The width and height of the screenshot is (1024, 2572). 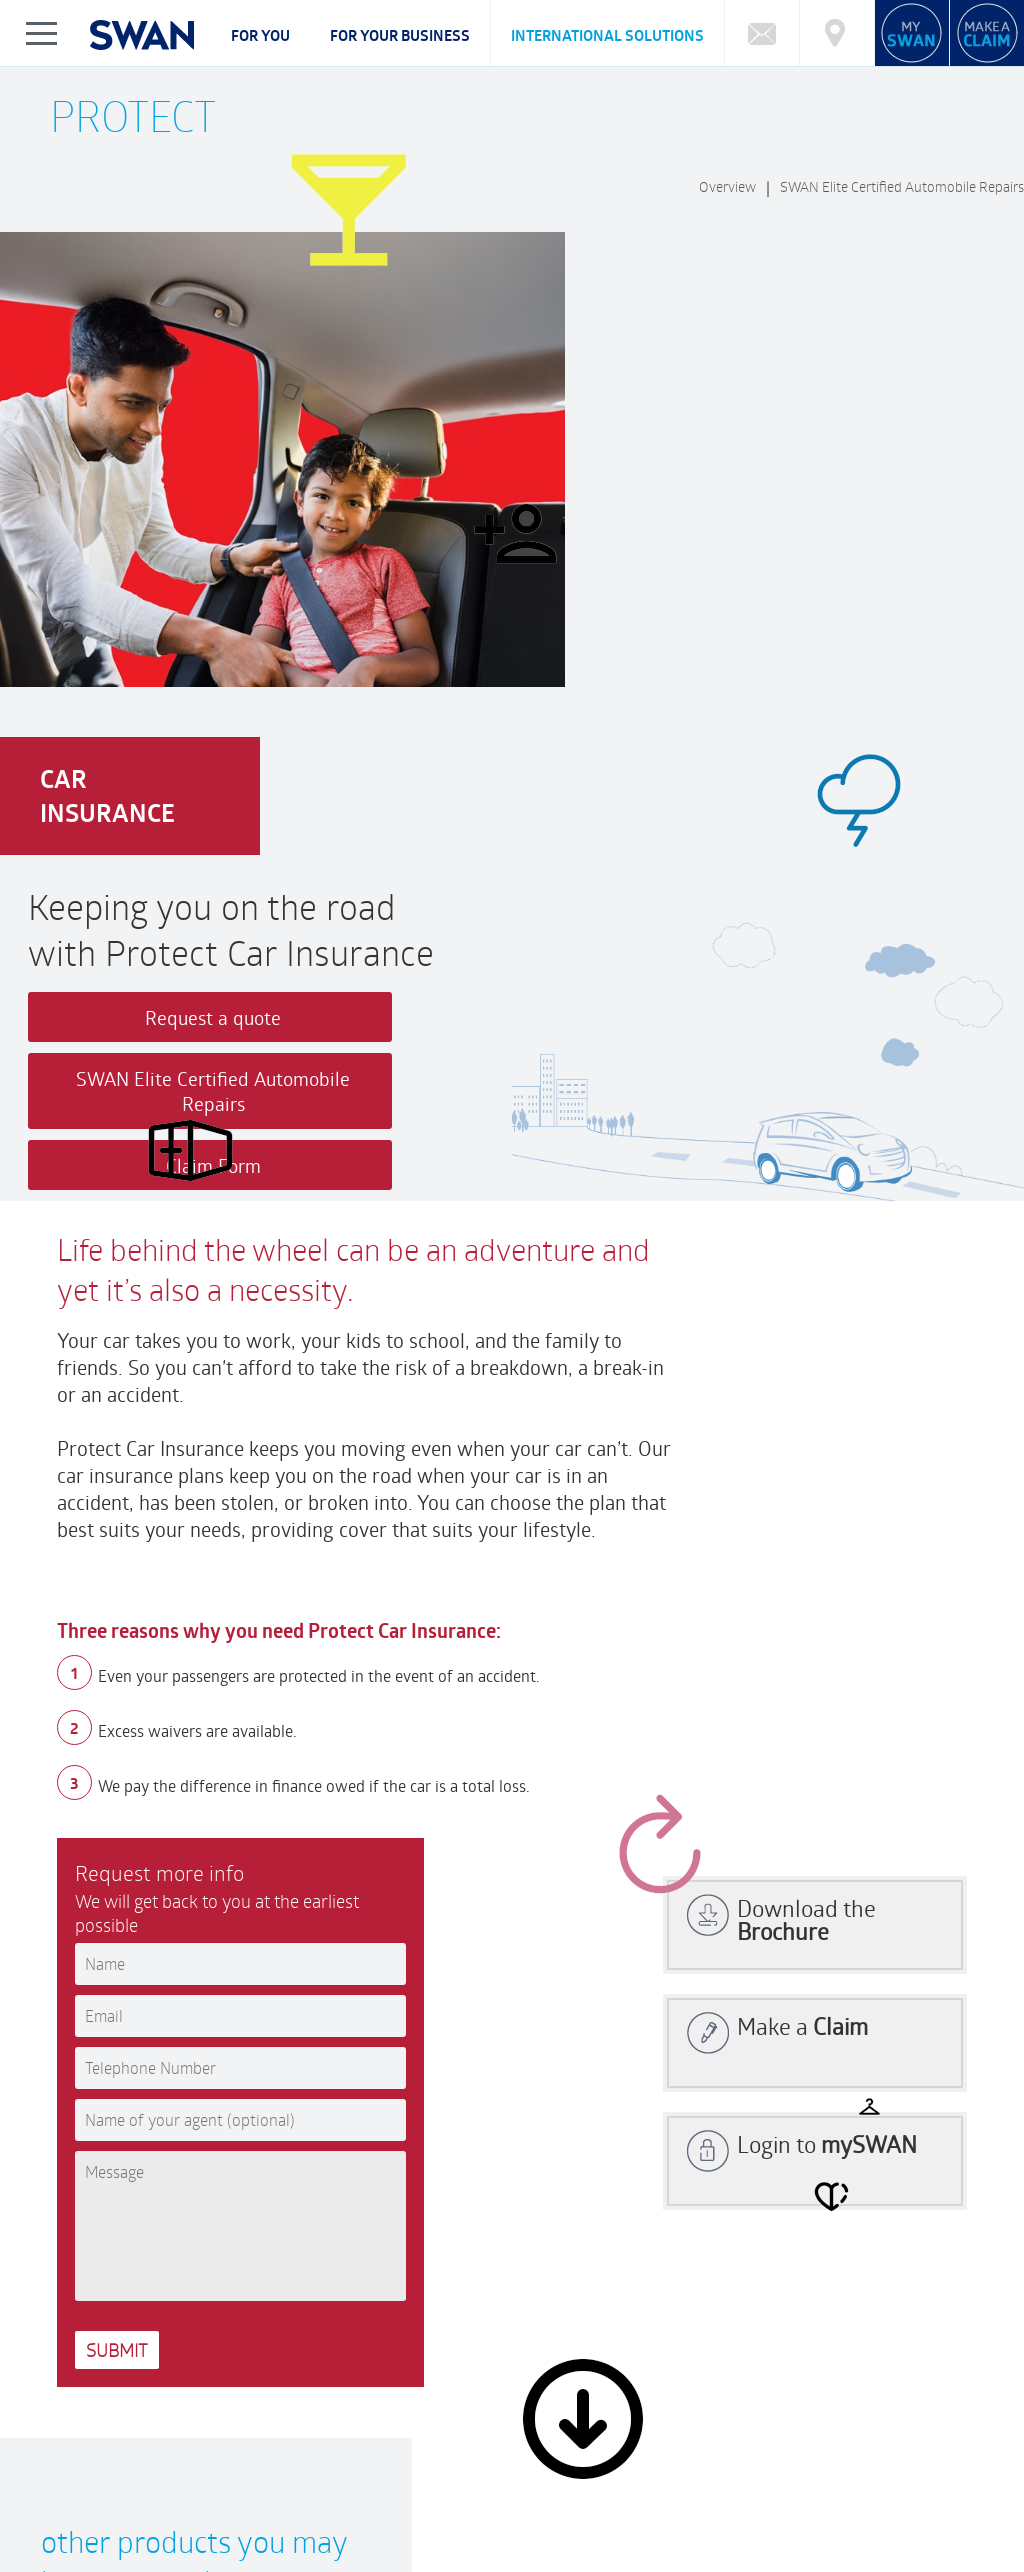 I want to click on indicates thunderstorm or severe weather conditions, so click(x=859, y=799).